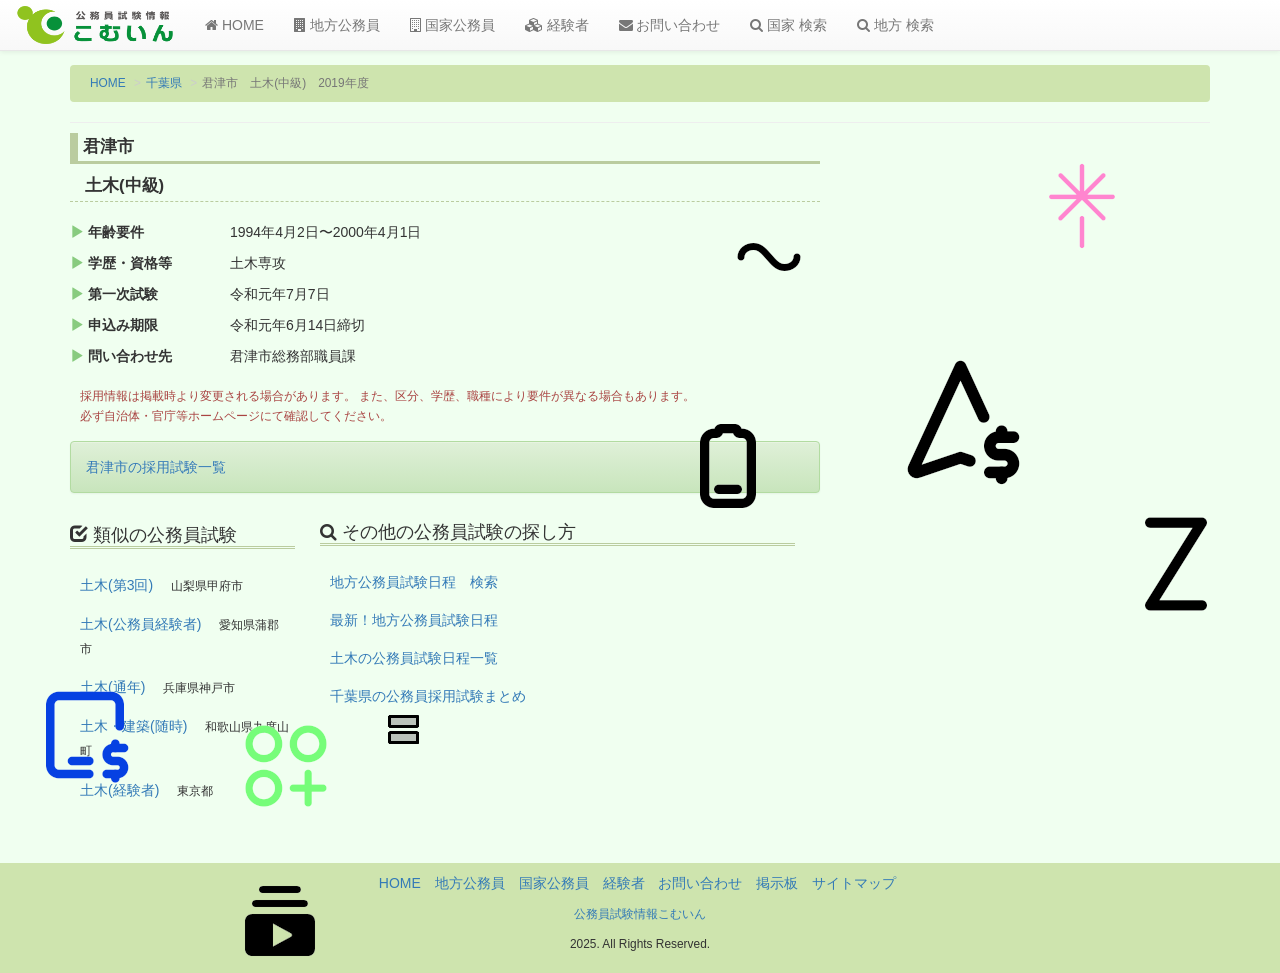 Image resolution: width=1280 pixels, height=973 pixels. Describe the element at coordinates (960, 419) in the screenshot. I see `navigate to nearby financial services` at that location.